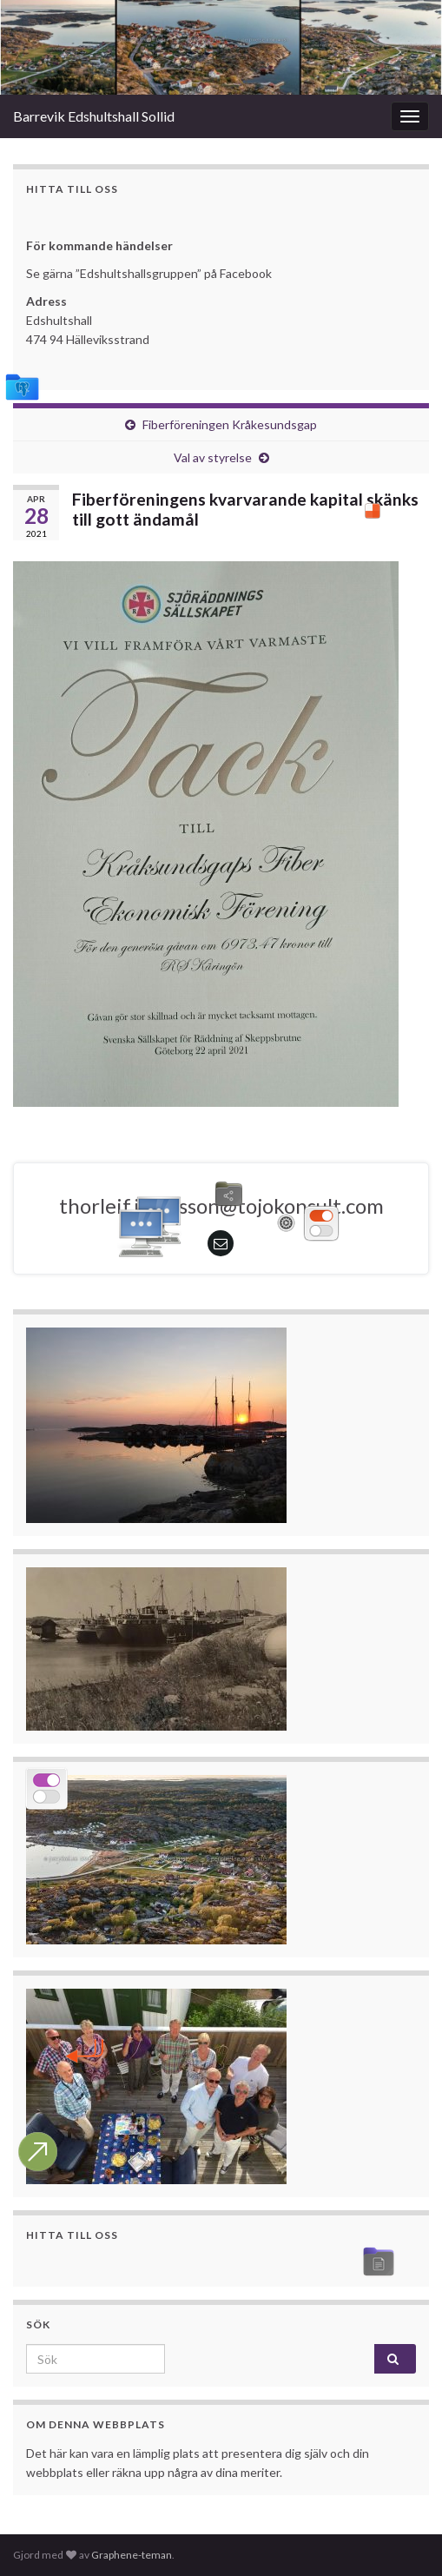 The width and height of the screenshot is (442, 2576). What do you see at coordinates (286, 1222) in the screenshot?
I see `view file properties and settings` at bounding box center [286, 1222].